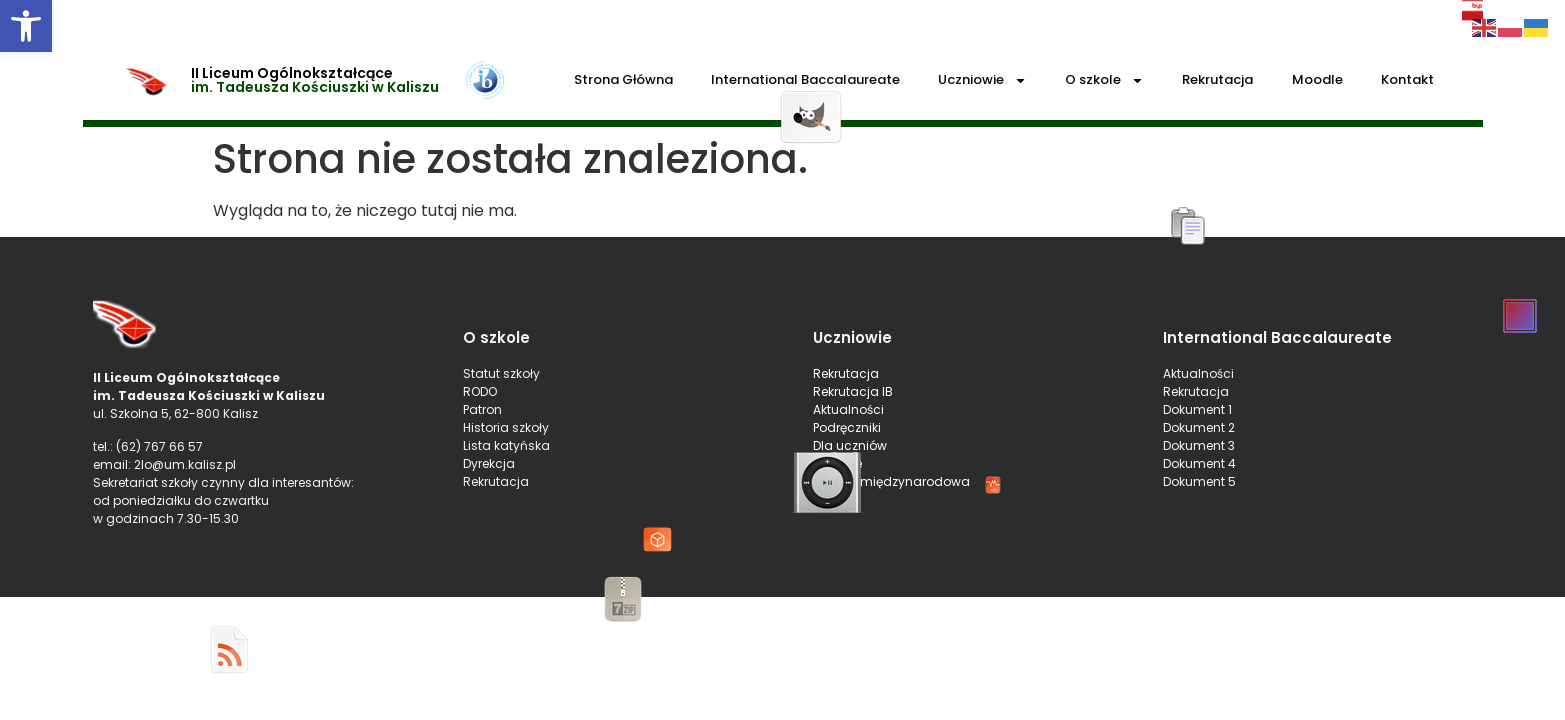 This screenshot has width=1565, height=720. What do you see at coordinates (1188, 226) in the screenshot?
I see `paste copied content from clipboard` at bounding box center [1188, 226].